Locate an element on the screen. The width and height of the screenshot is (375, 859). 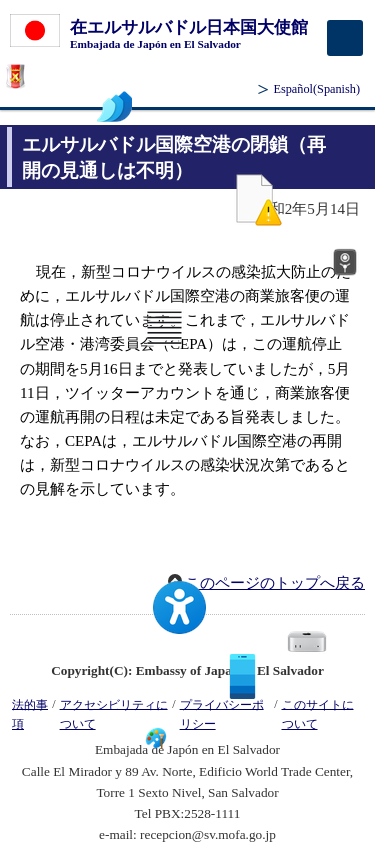
justify text to fill the full width is located at coordinates (164, 328).